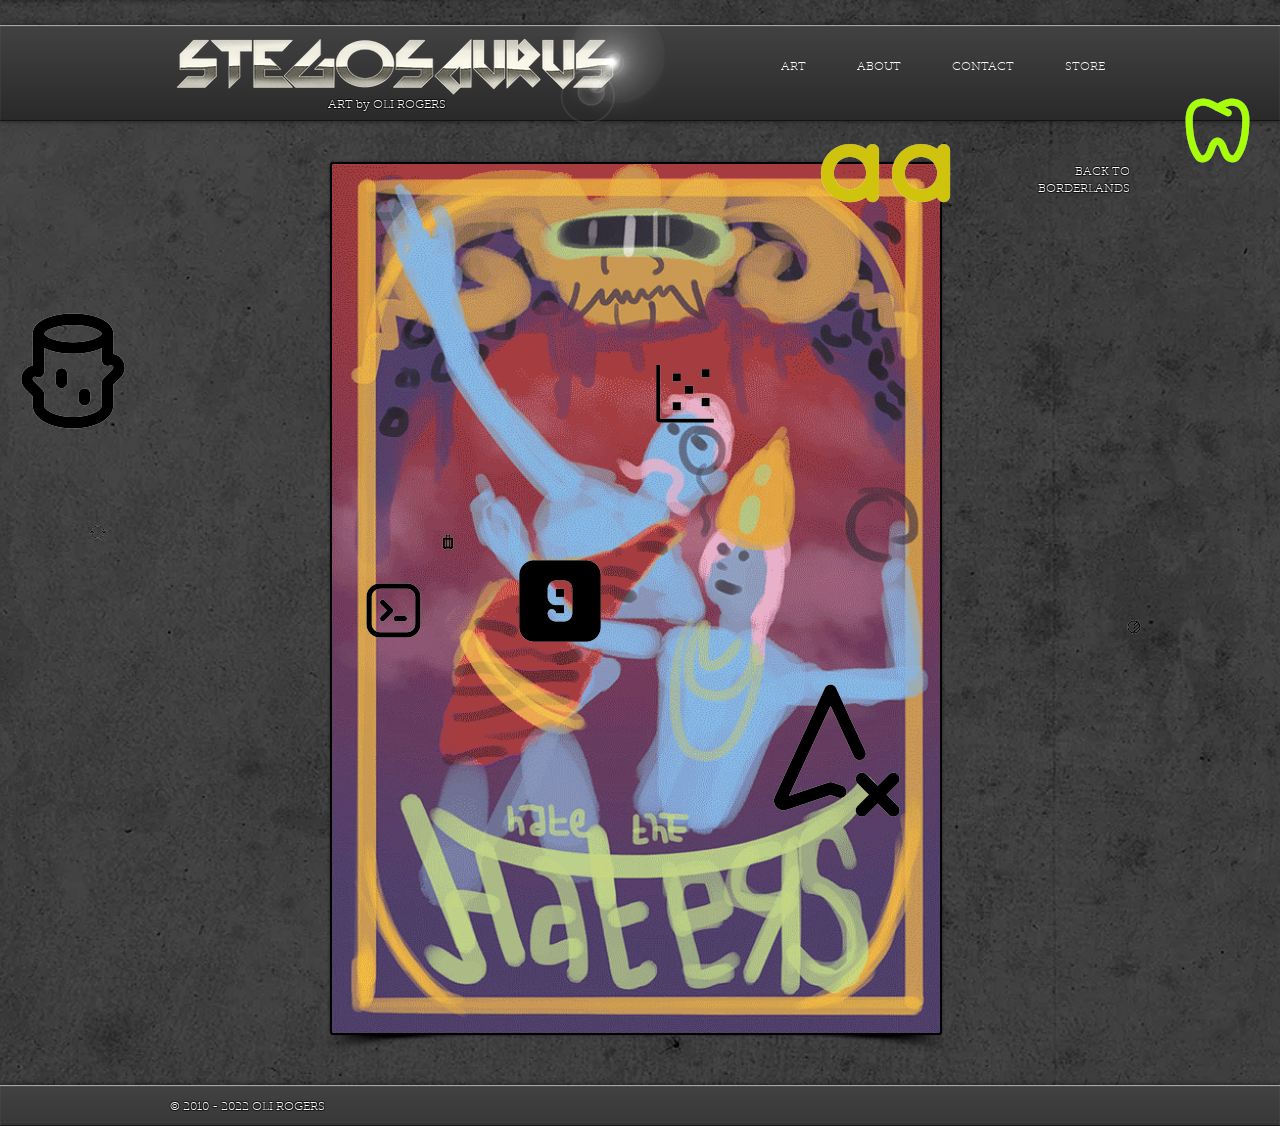 Image resolution: width=1280 pixels, height=1126 pixels. What do you see at coordinates (830, 747) in the screenshot?
I see `disable navigation or GPS tracking` at bounding box center [830, 747].